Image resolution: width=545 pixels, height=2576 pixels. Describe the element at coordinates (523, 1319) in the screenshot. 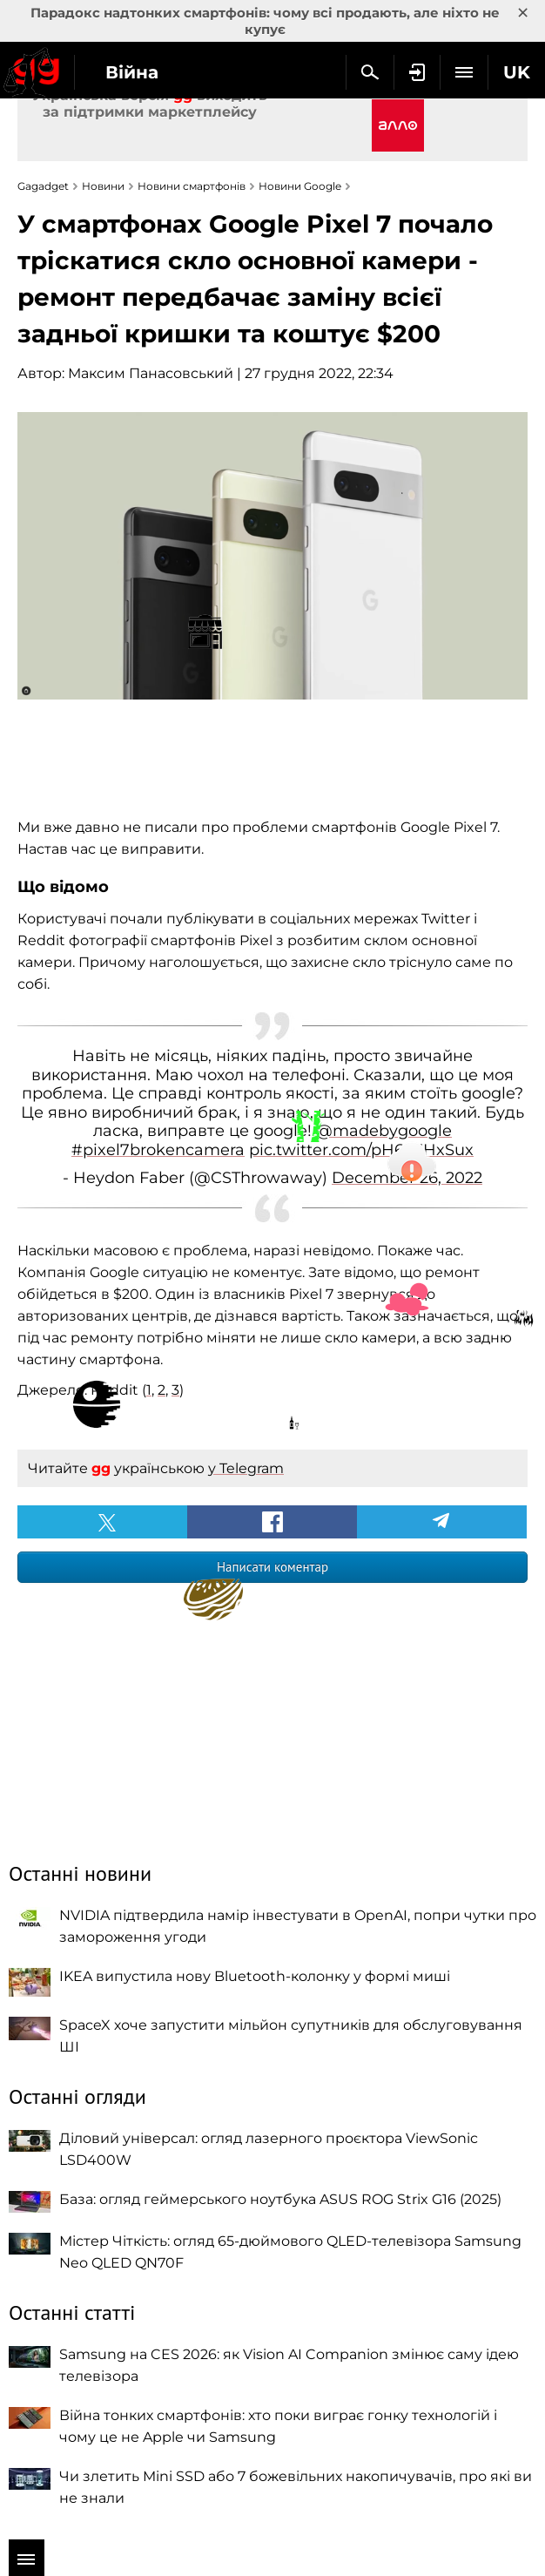

I see `indicates active wildfire alerts in your area` at that location.